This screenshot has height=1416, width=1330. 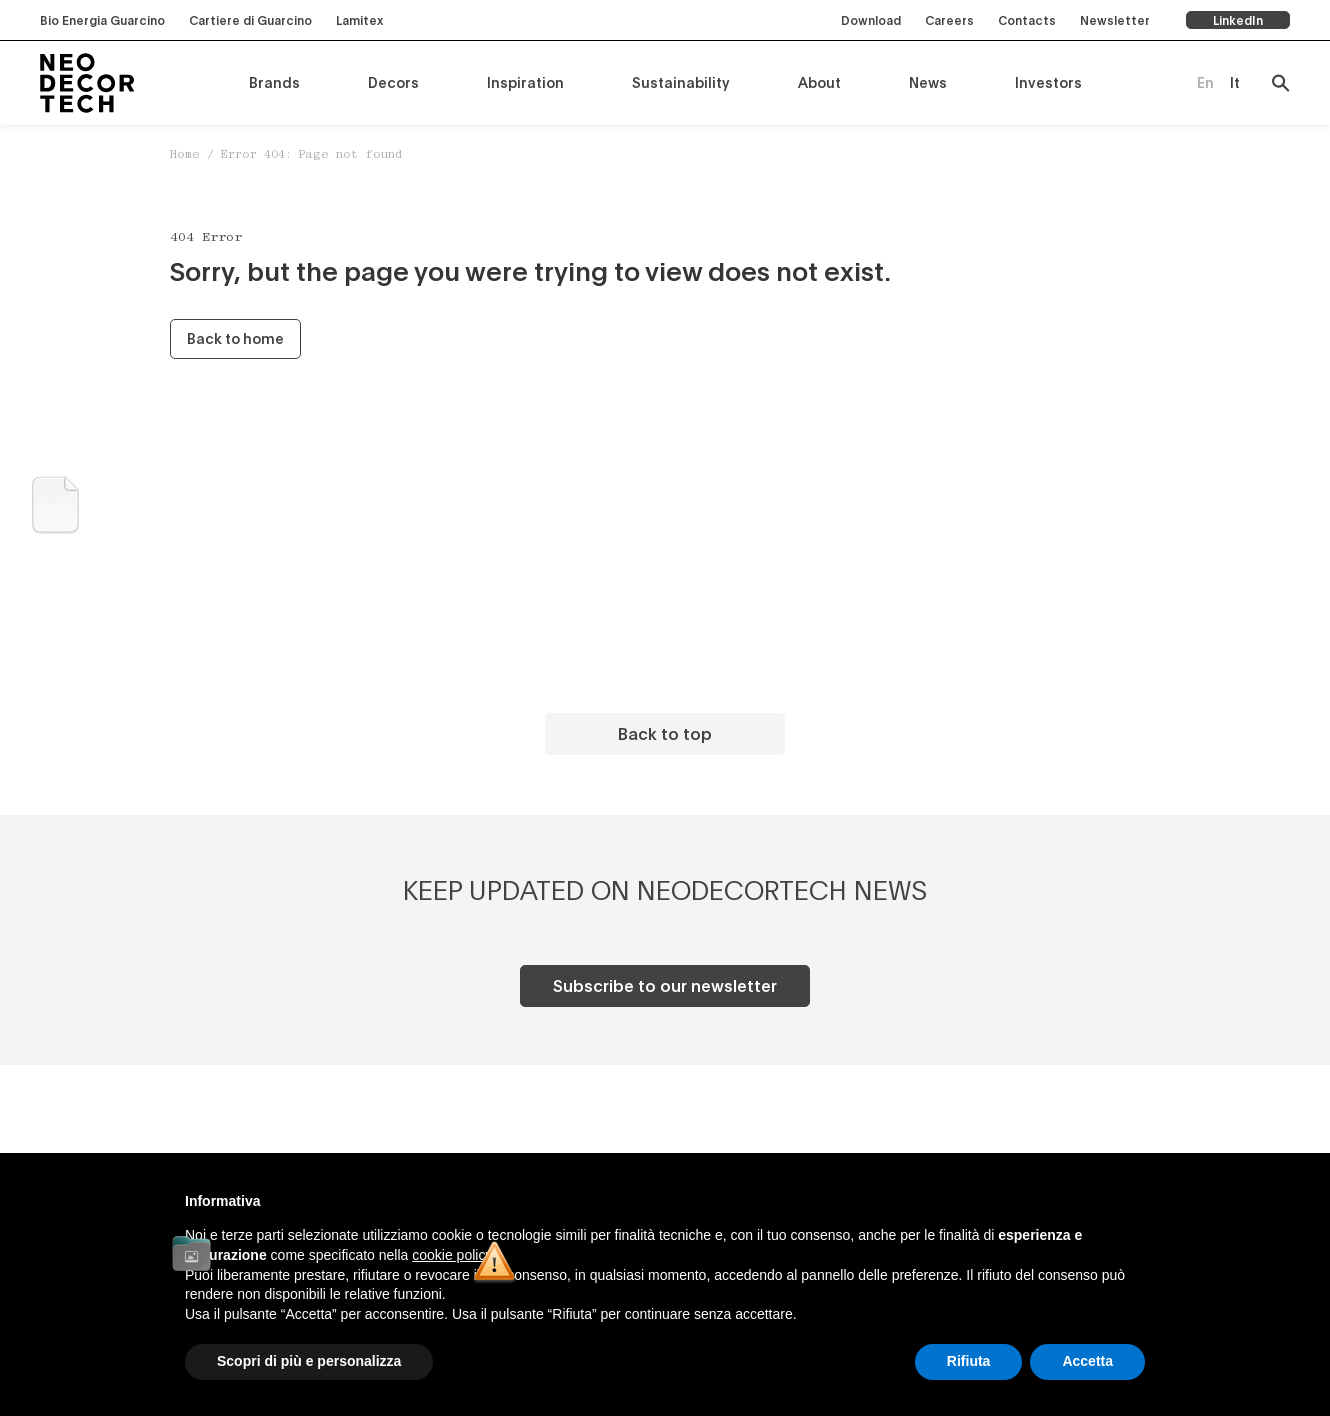 What do you see at coordinates (55, 504) in the screenshot?
I see `preview a text file before opening` at bounding box center [55, 504].